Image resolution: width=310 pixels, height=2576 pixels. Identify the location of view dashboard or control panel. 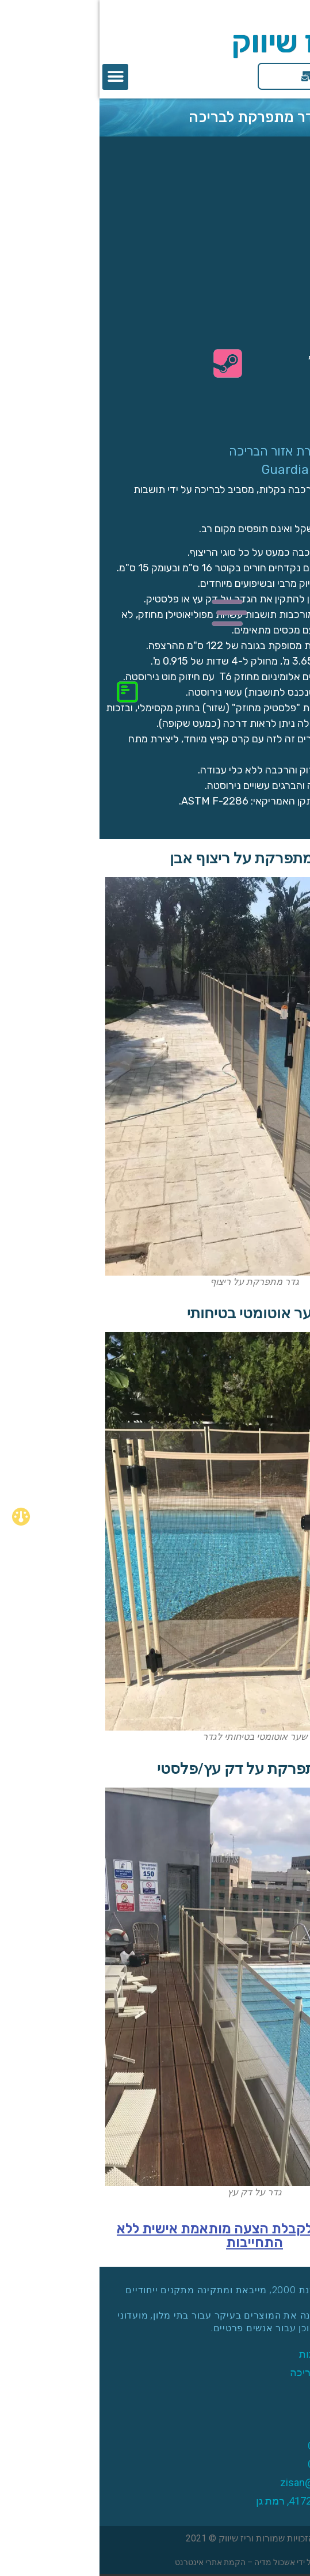
(21, 1516).